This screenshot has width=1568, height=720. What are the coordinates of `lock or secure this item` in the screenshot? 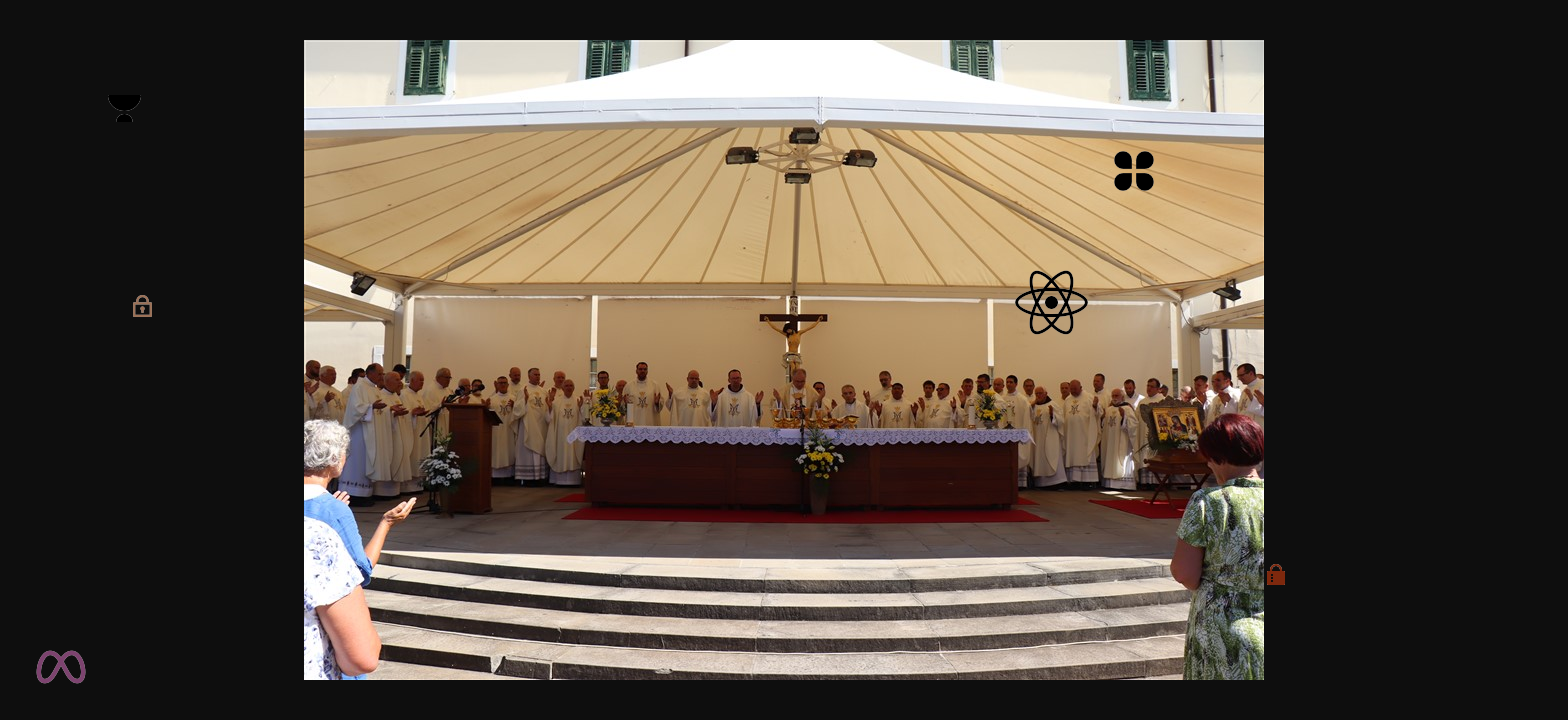 It's located at (142, 306).